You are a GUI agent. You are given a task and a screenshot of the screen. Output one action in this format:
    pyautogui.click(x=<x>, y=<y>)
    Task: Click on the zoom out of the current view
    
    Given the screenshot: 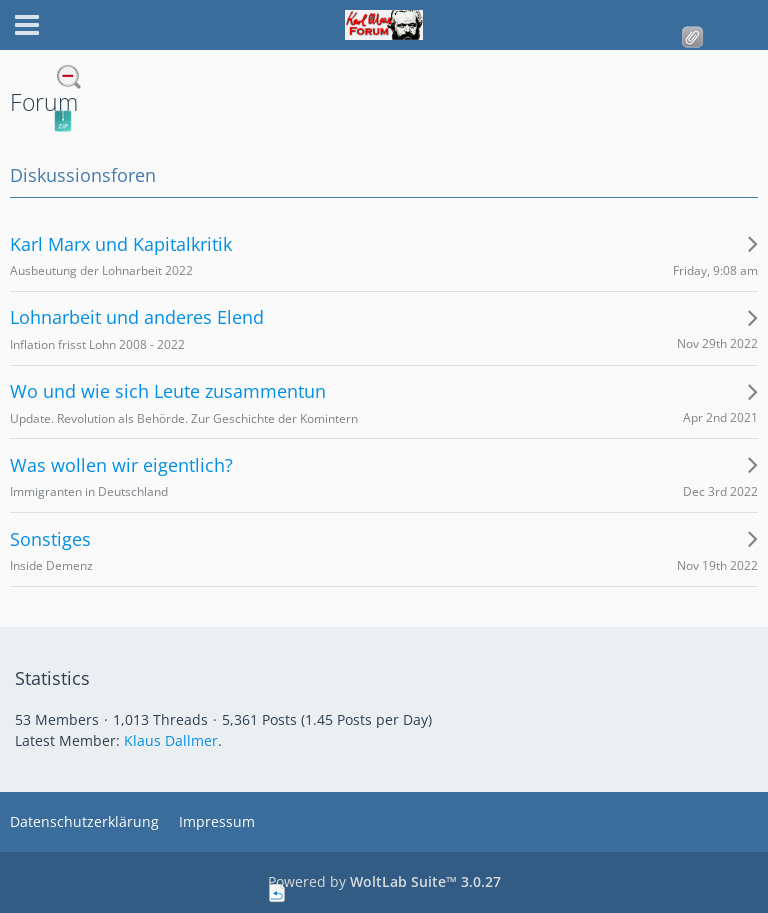 What is the action you would take?
    pyautogui.click(x=69, y=77)
    